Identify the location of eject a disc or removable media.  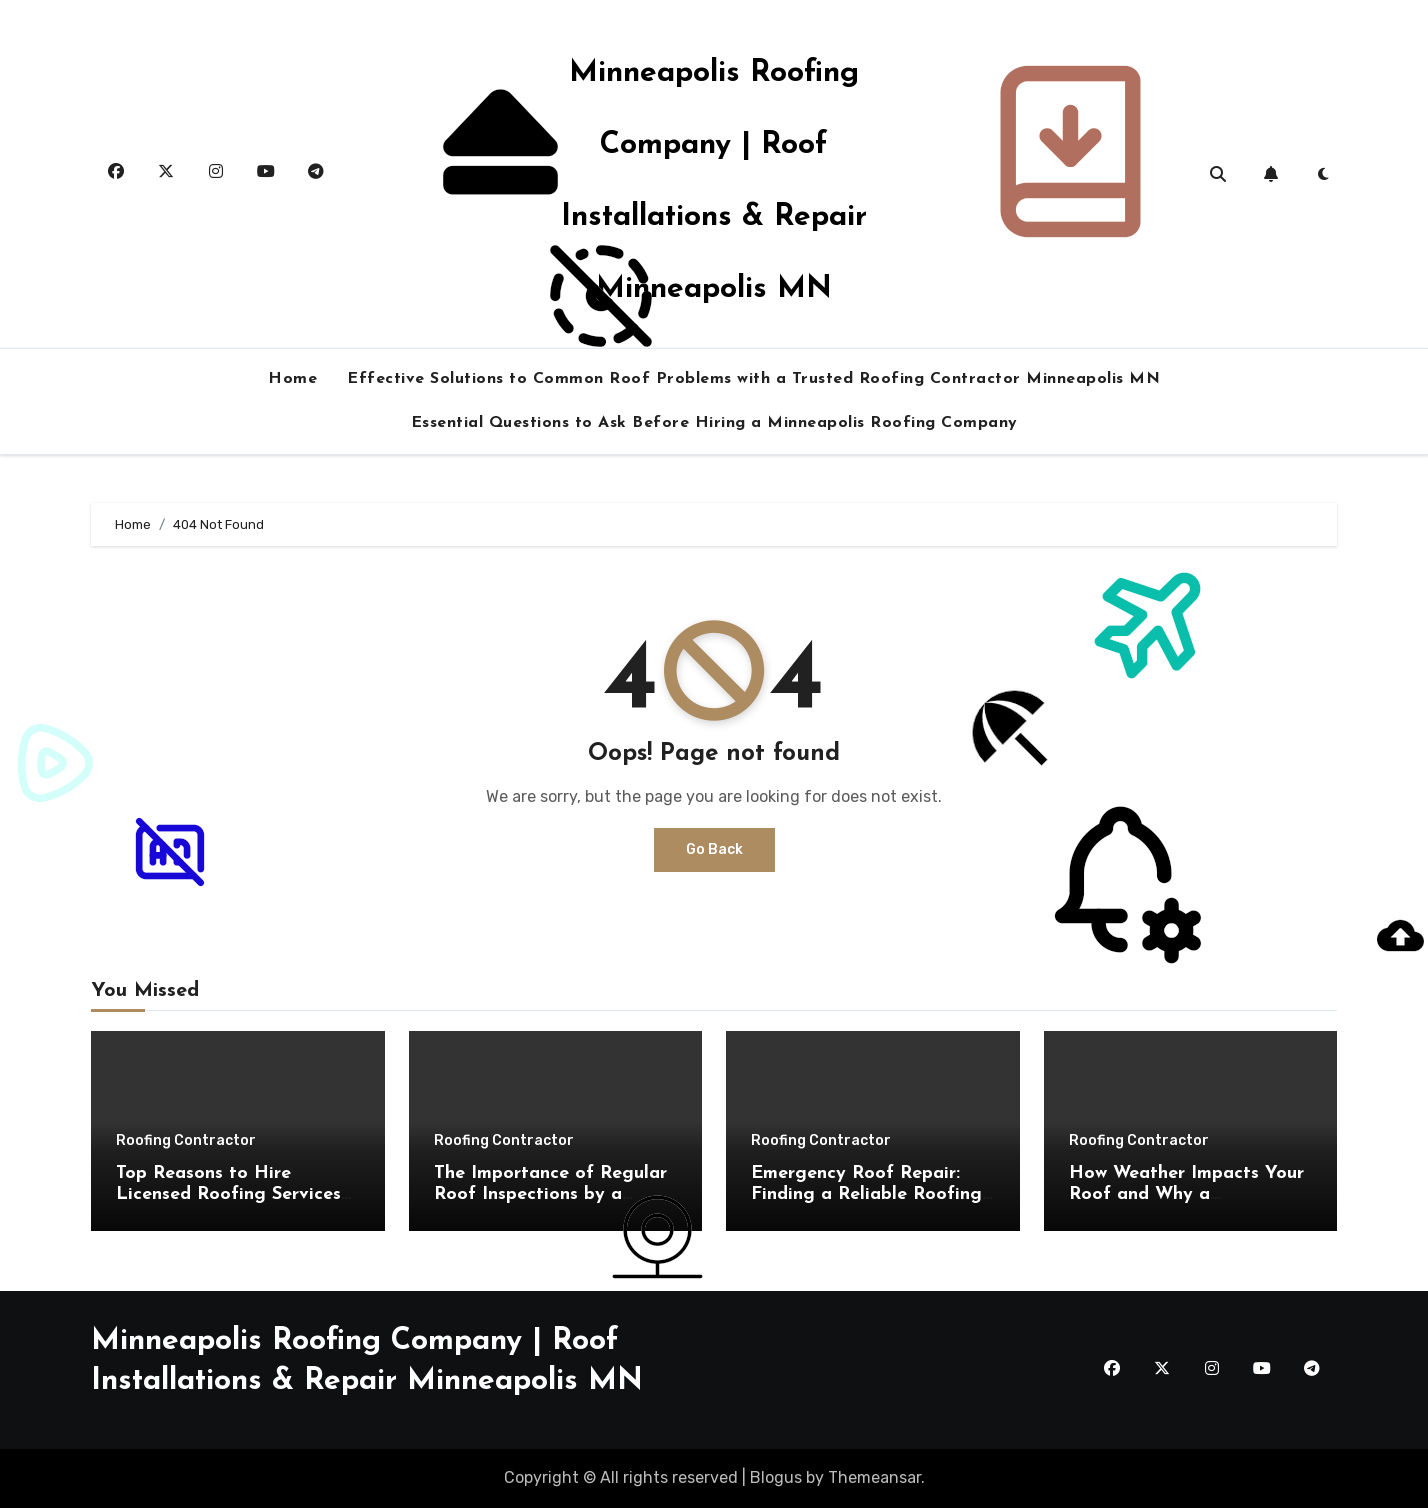
(500, 151).